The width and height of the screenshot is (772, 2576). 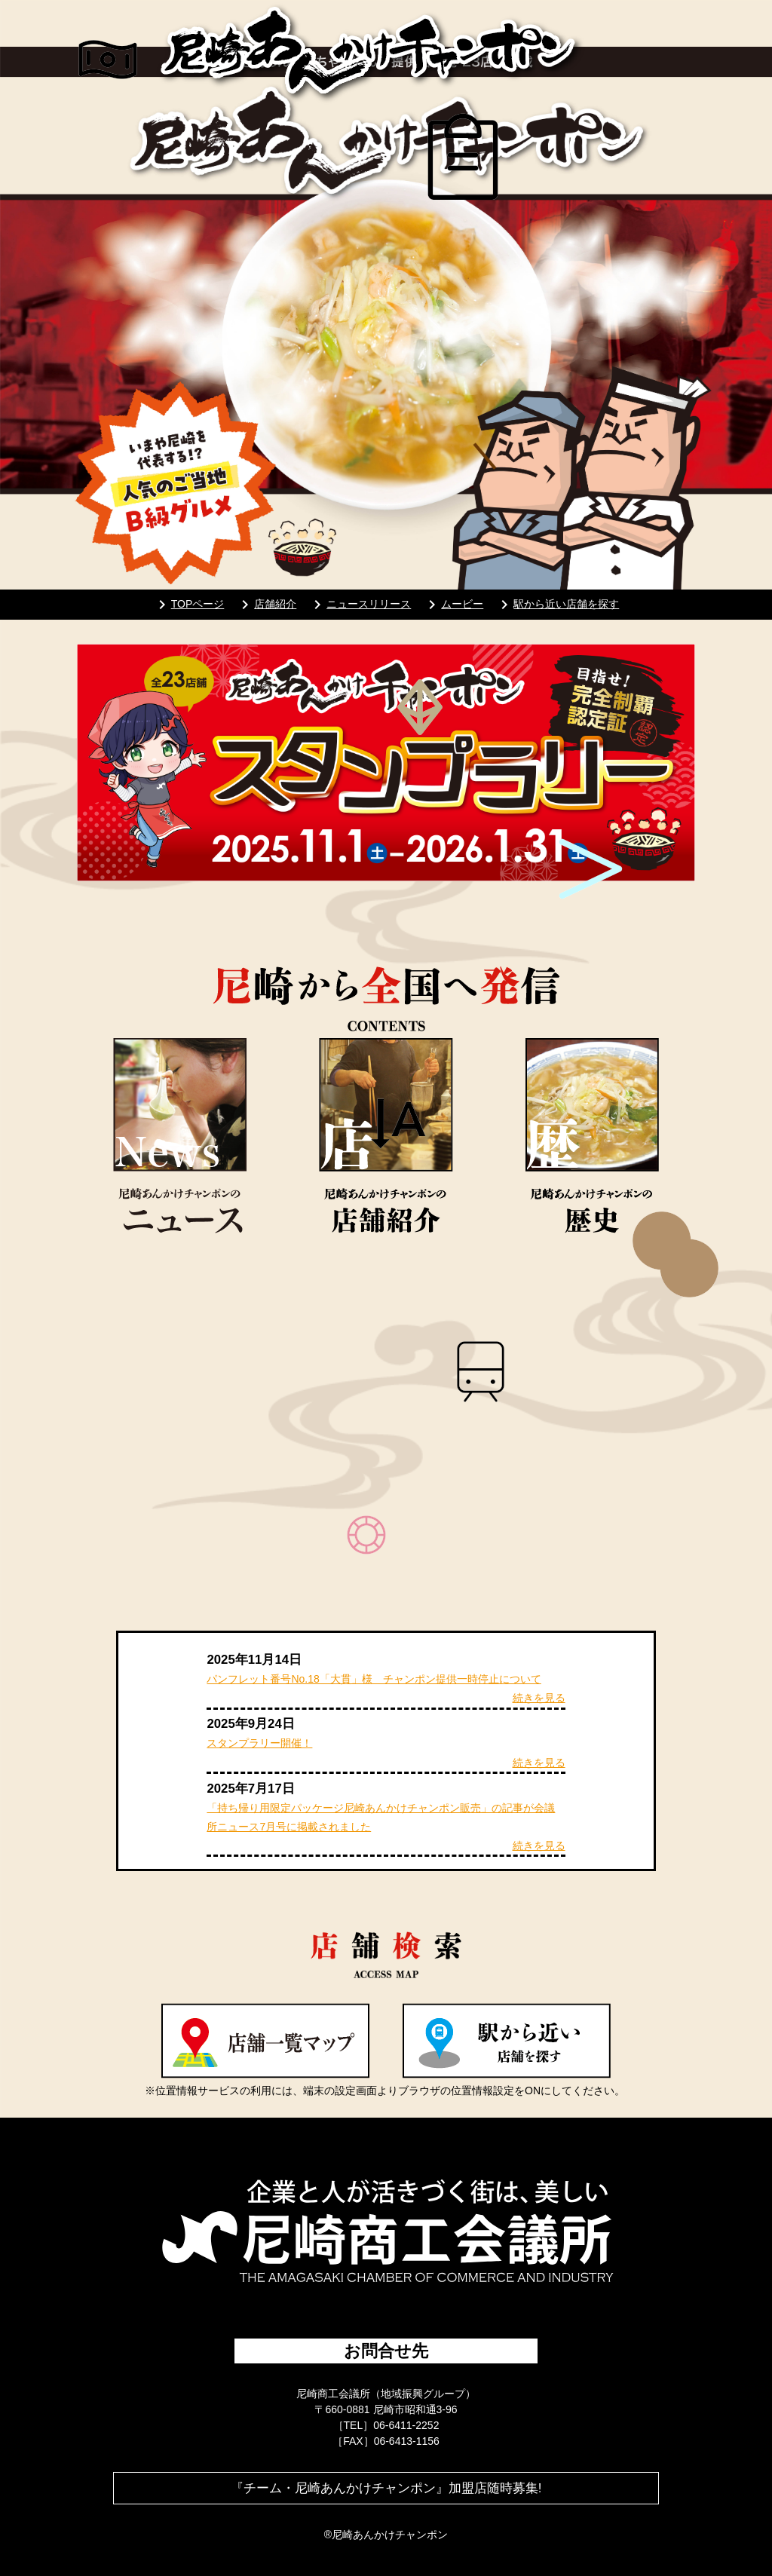 What do you see at coordinates (399, 1123) in the screenshot?
I see `rotate text to vertical orientation` at bounding box center [399, 1123].